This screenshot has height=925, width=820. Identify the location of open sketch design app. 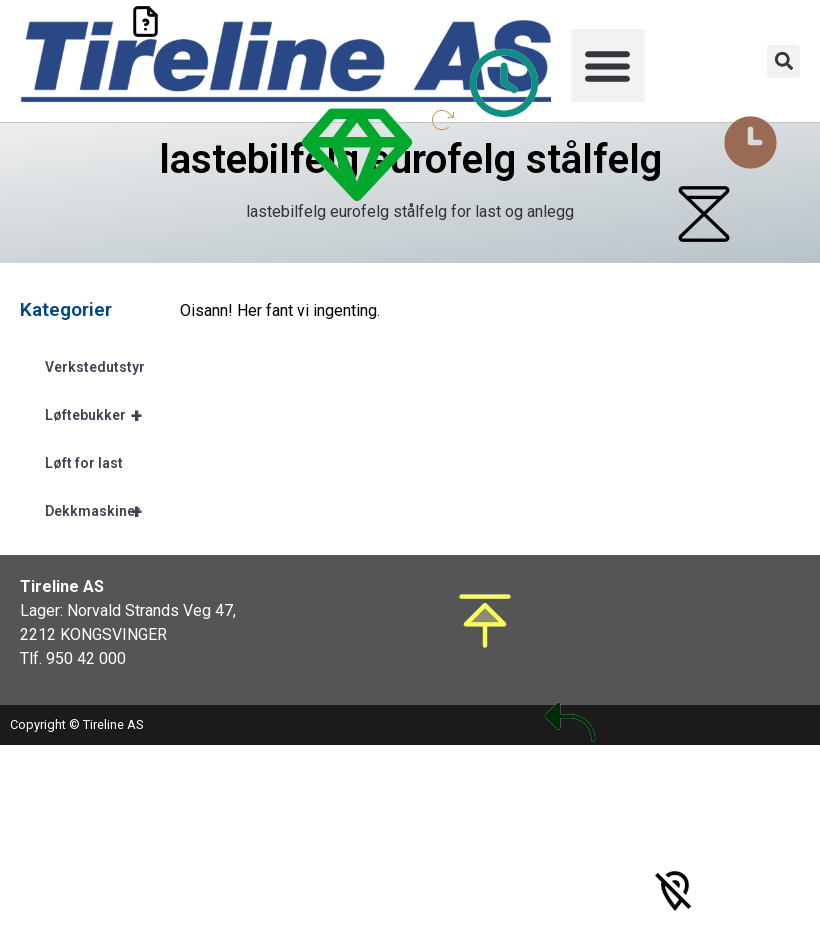
(357, 153).